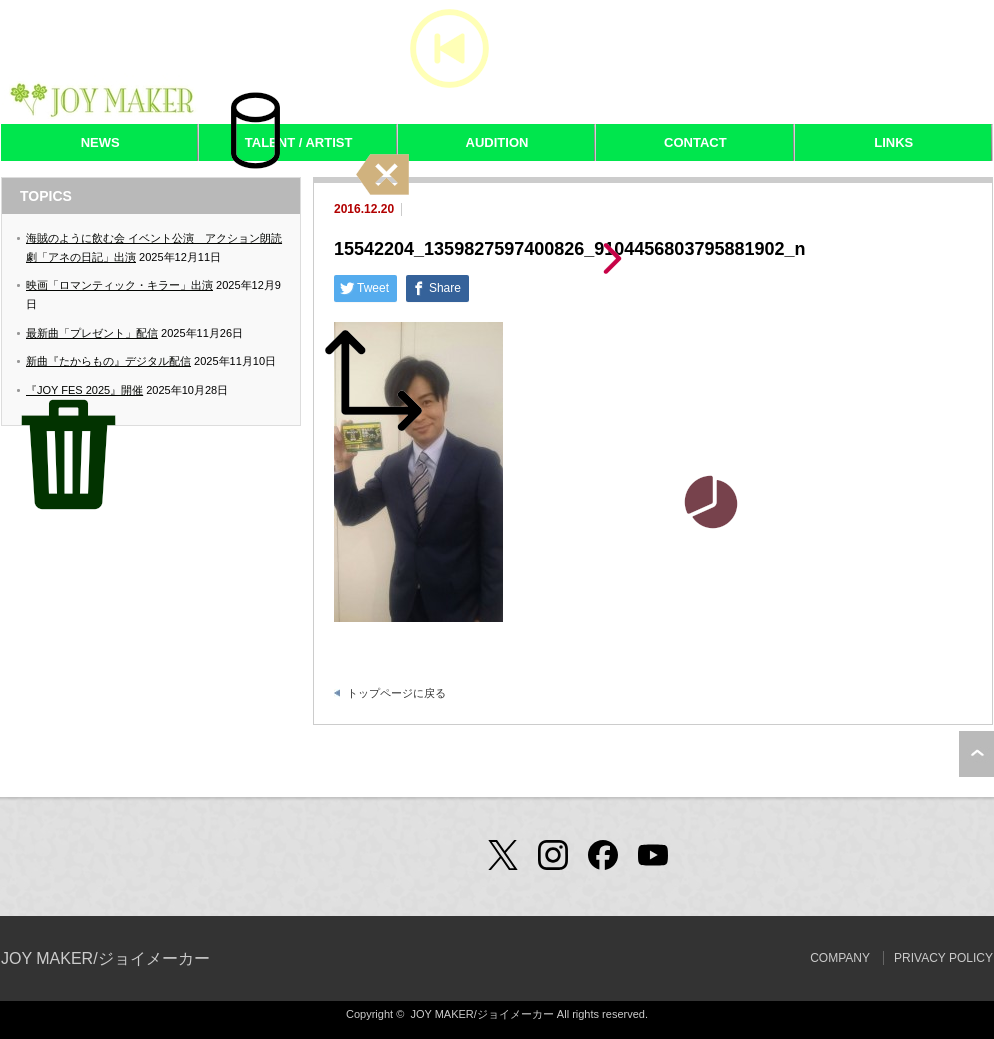  I want to click on view analytics or statistics, so click(711, 502).